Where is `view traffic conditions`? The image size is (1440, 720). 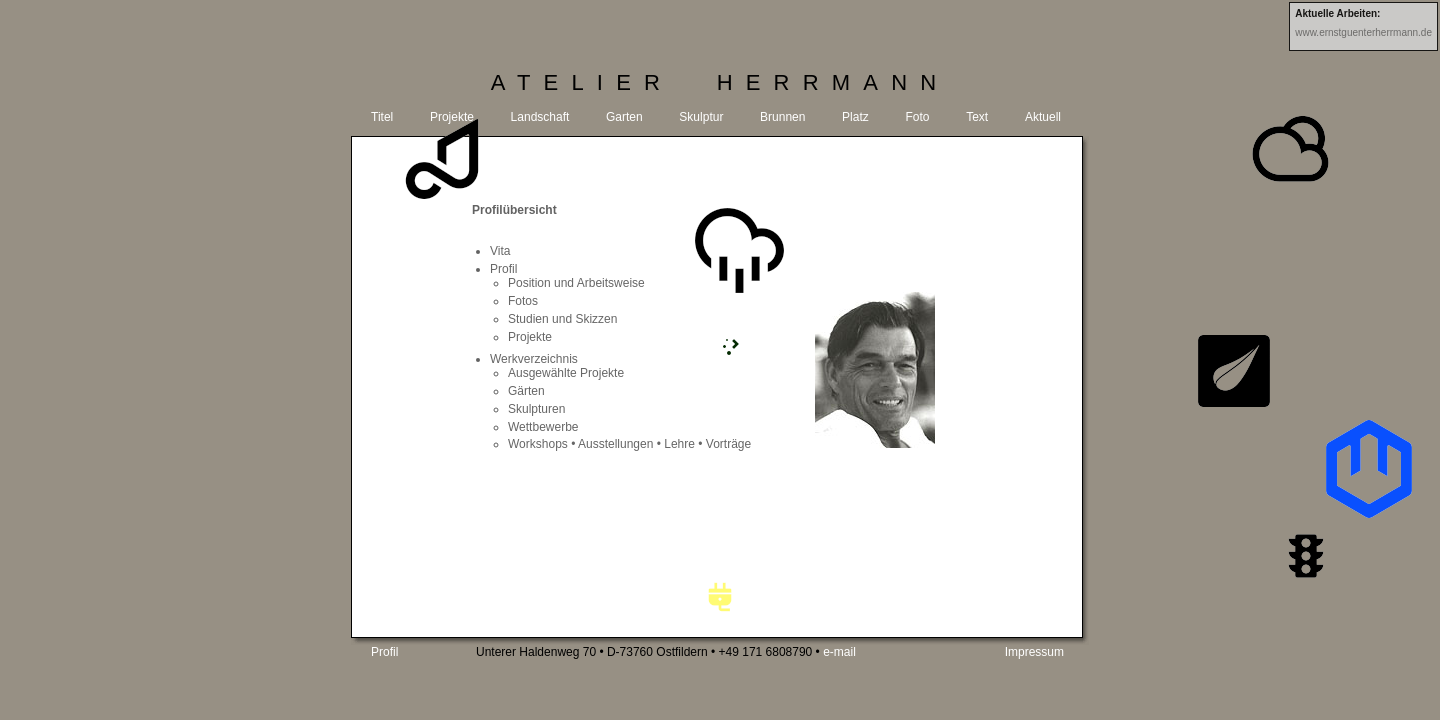 view traffic conditions is located at coordinates (1306, 556).